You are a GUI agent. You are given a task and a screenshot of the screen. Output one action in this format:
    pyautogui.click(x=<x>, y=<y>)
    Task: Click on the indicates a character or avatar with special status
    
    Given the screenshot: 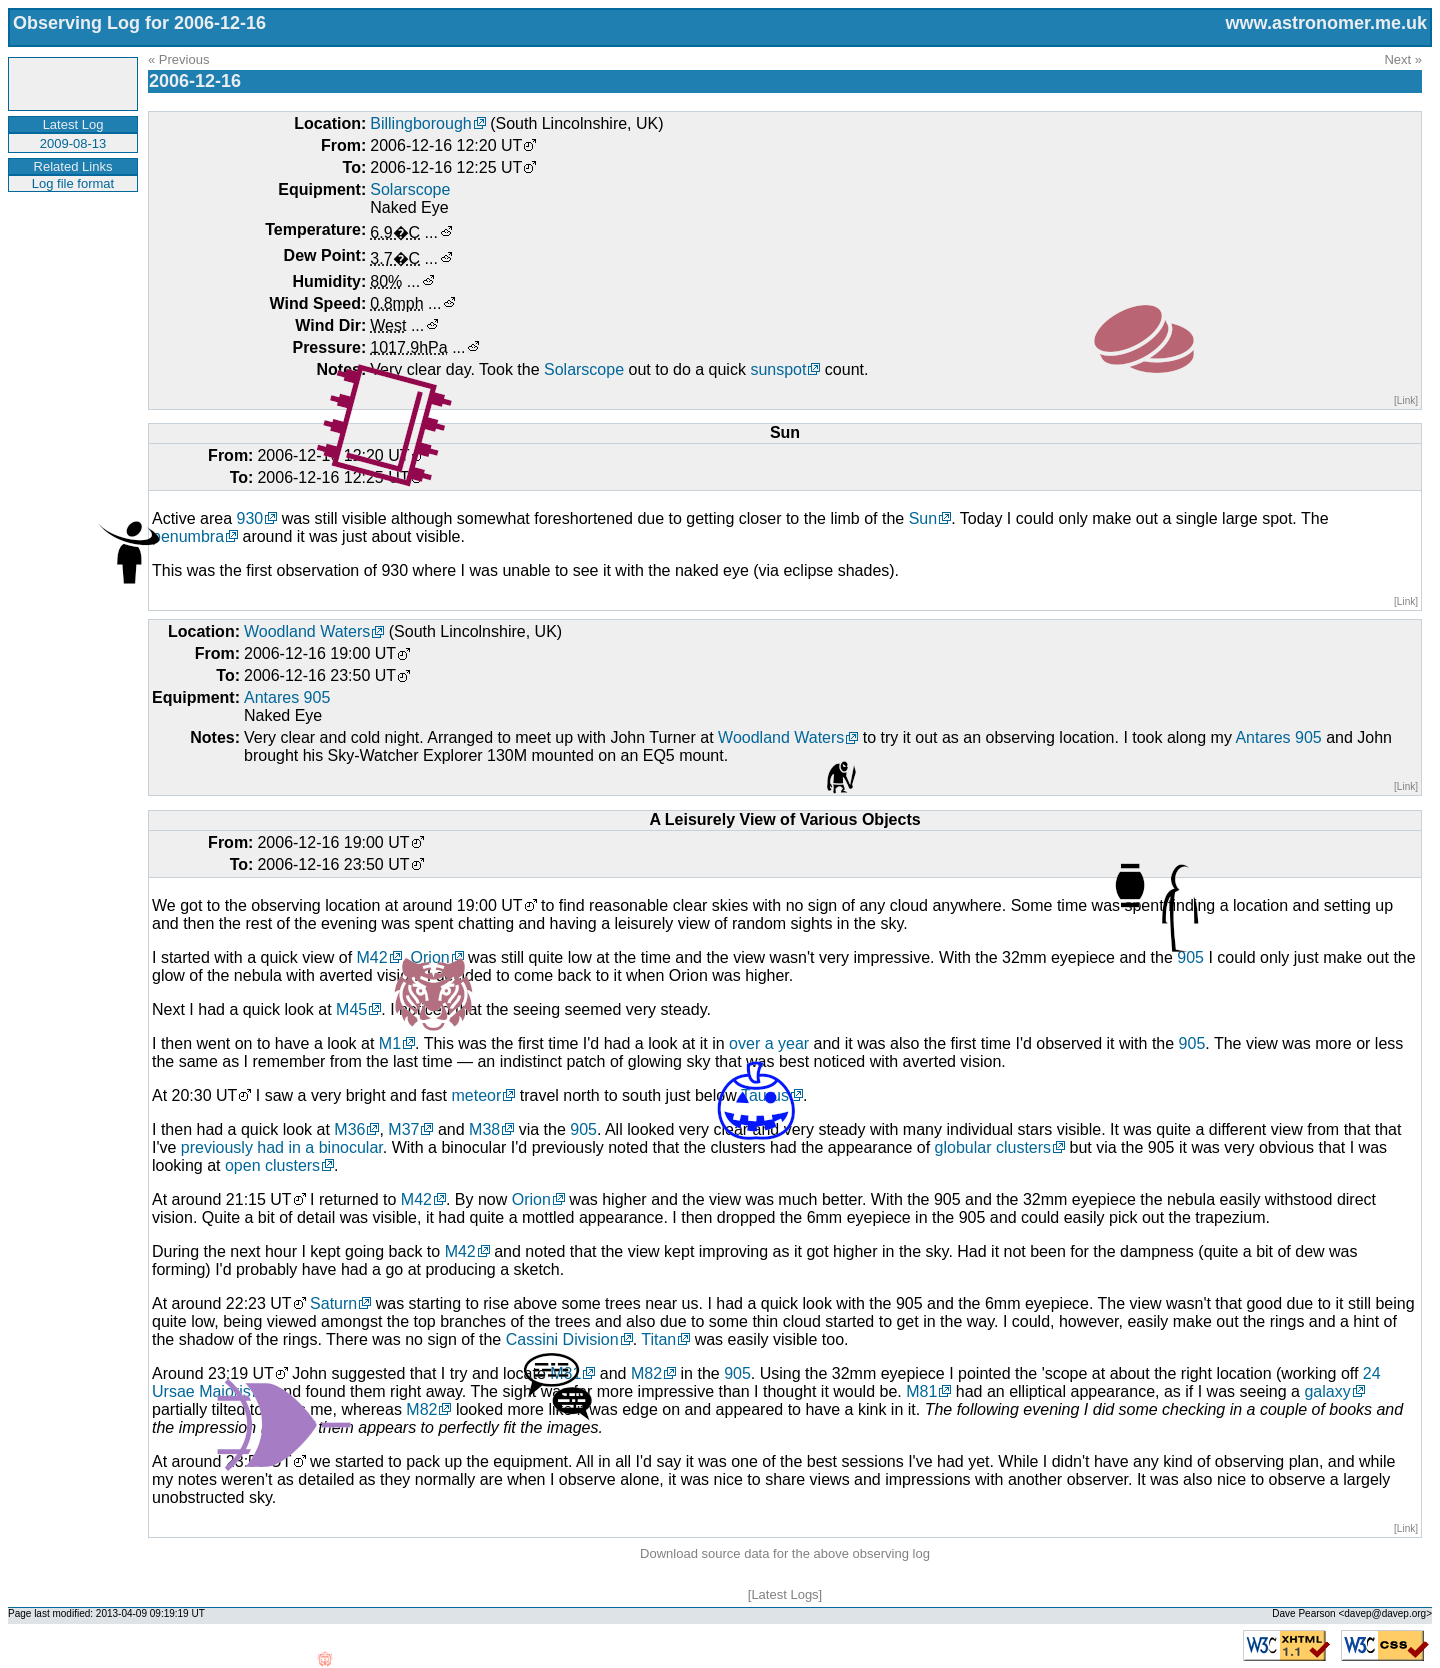 What is the action you would take?
    pyautogui.click(x=128, y=552)
    